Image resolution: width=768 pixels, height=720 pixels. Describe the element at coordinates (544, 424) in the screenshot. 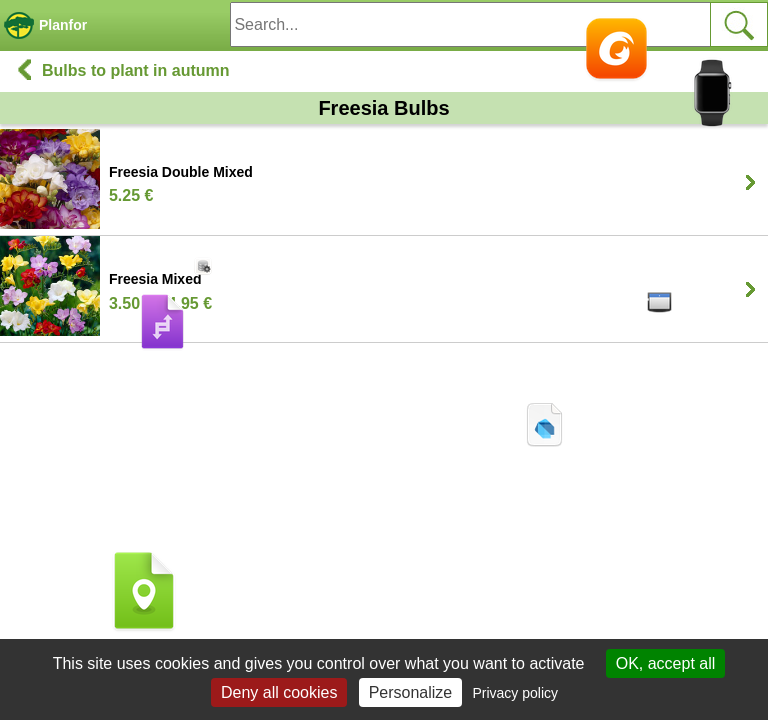

I see `a dart programming language source file` at that location.